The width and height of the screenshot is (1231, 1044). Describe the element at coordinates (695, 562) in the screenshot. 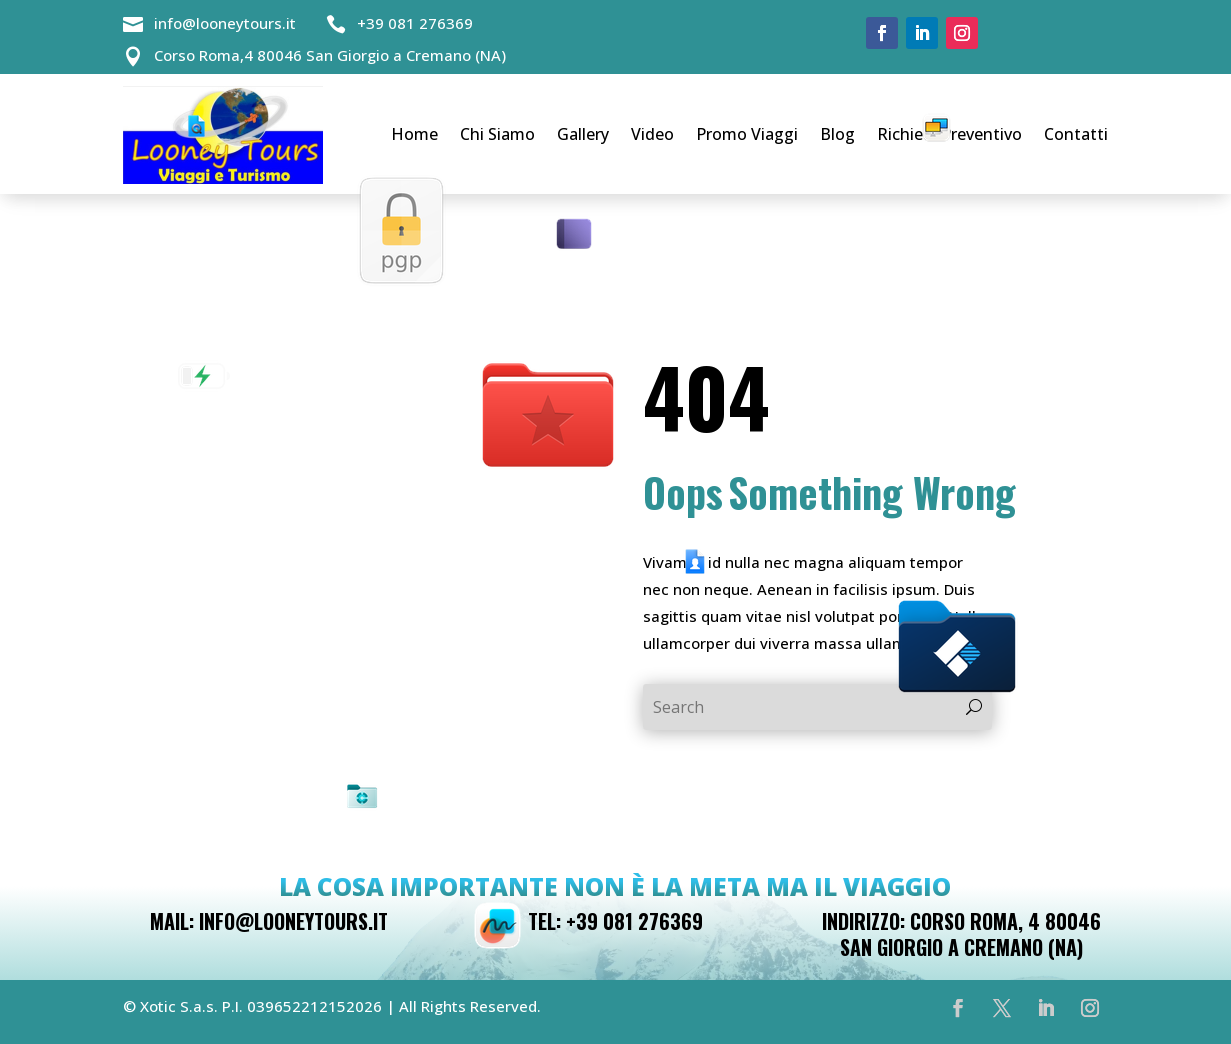

I see `open a contact file` at that location.